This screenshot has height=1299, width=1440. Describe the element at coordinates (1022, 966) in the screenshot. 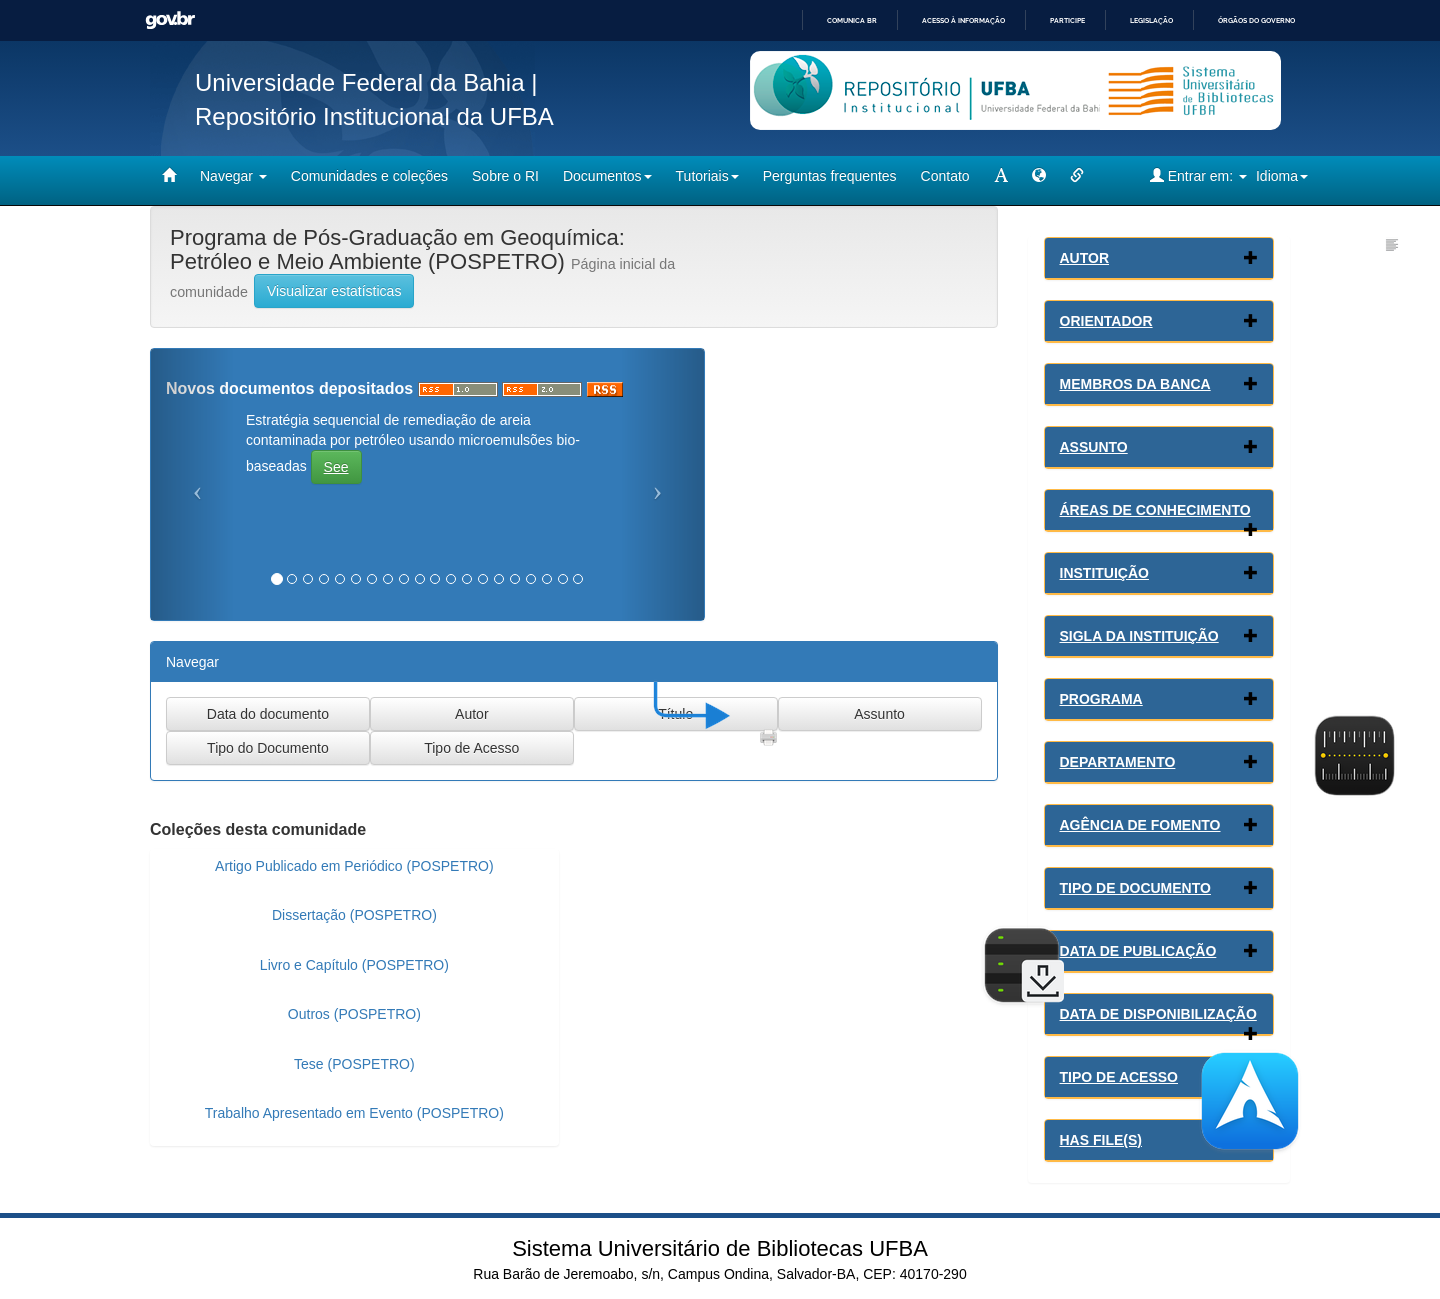

I see `configure network server installation settings` at that location.